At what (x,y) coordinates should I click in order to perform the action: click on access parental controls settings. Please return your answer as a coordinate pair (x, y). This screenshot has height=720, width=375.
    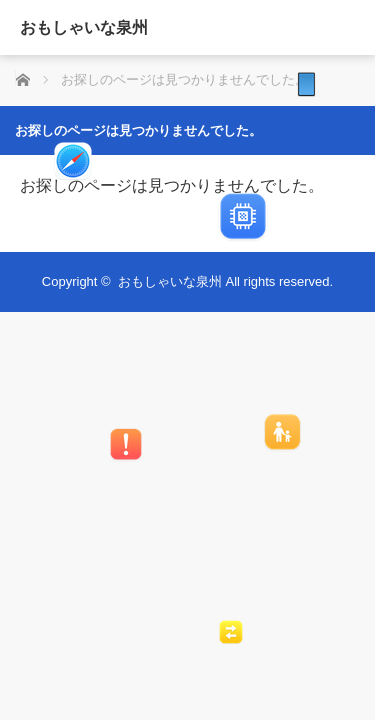
    Looking at the image, I should click on (282, 432).